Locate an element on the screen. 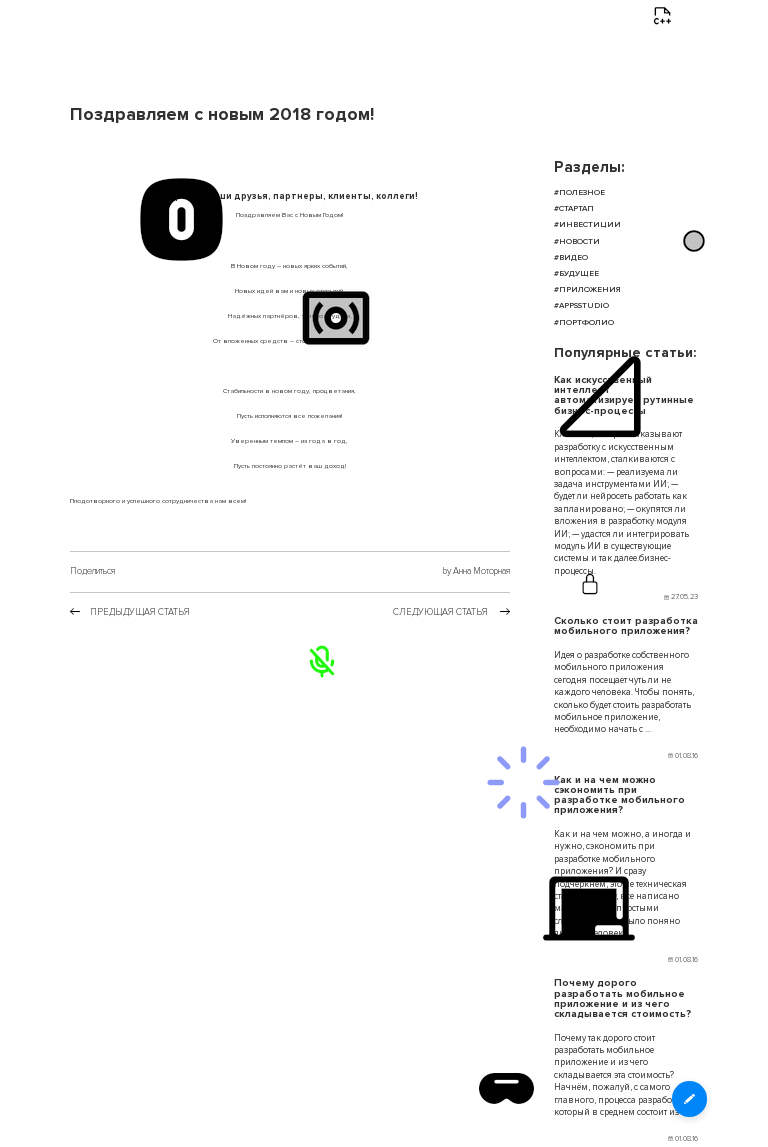  indicates no cellular signal available is located at coordinates (607, 400).